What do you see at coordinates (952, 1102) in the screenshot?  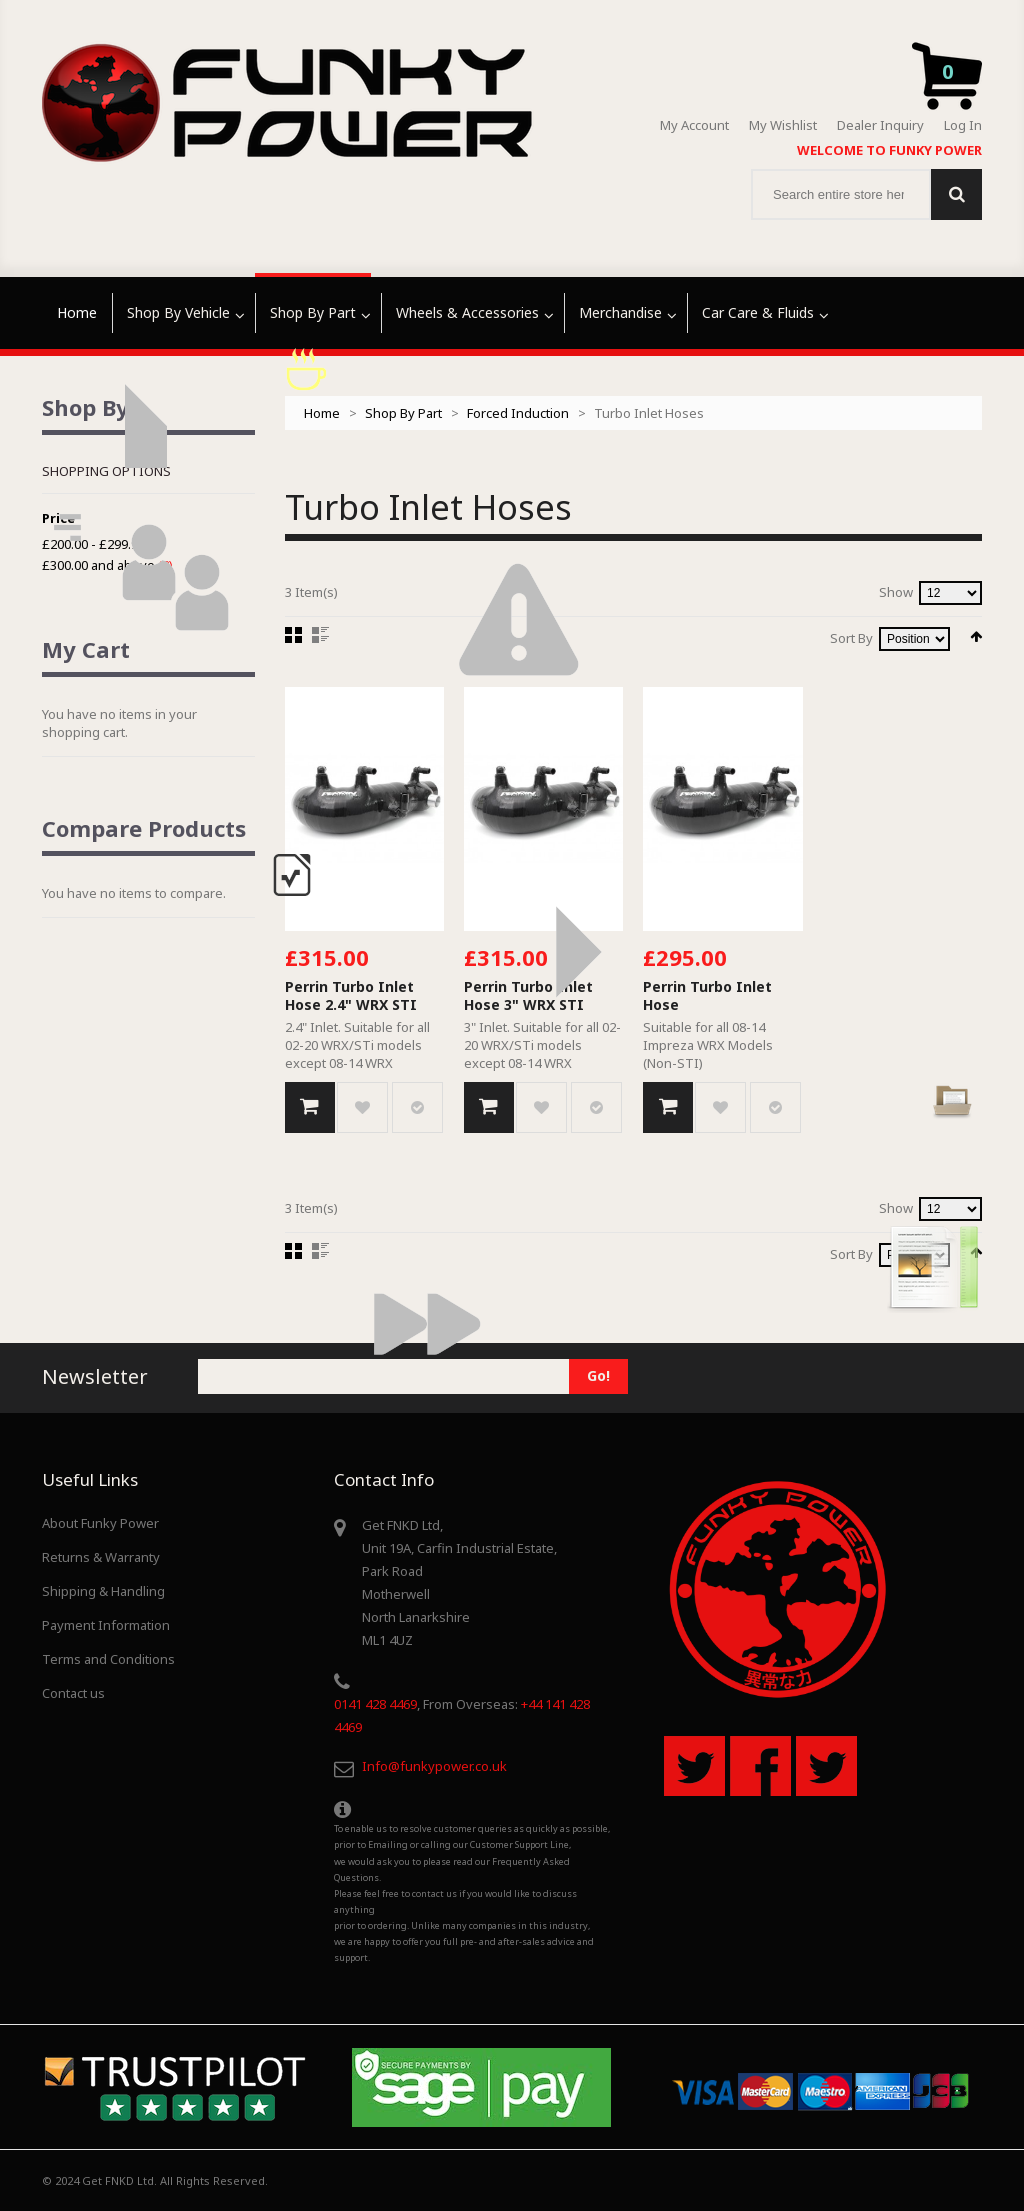 I see `open an existing document or file` at bounding box center [952, 1102].